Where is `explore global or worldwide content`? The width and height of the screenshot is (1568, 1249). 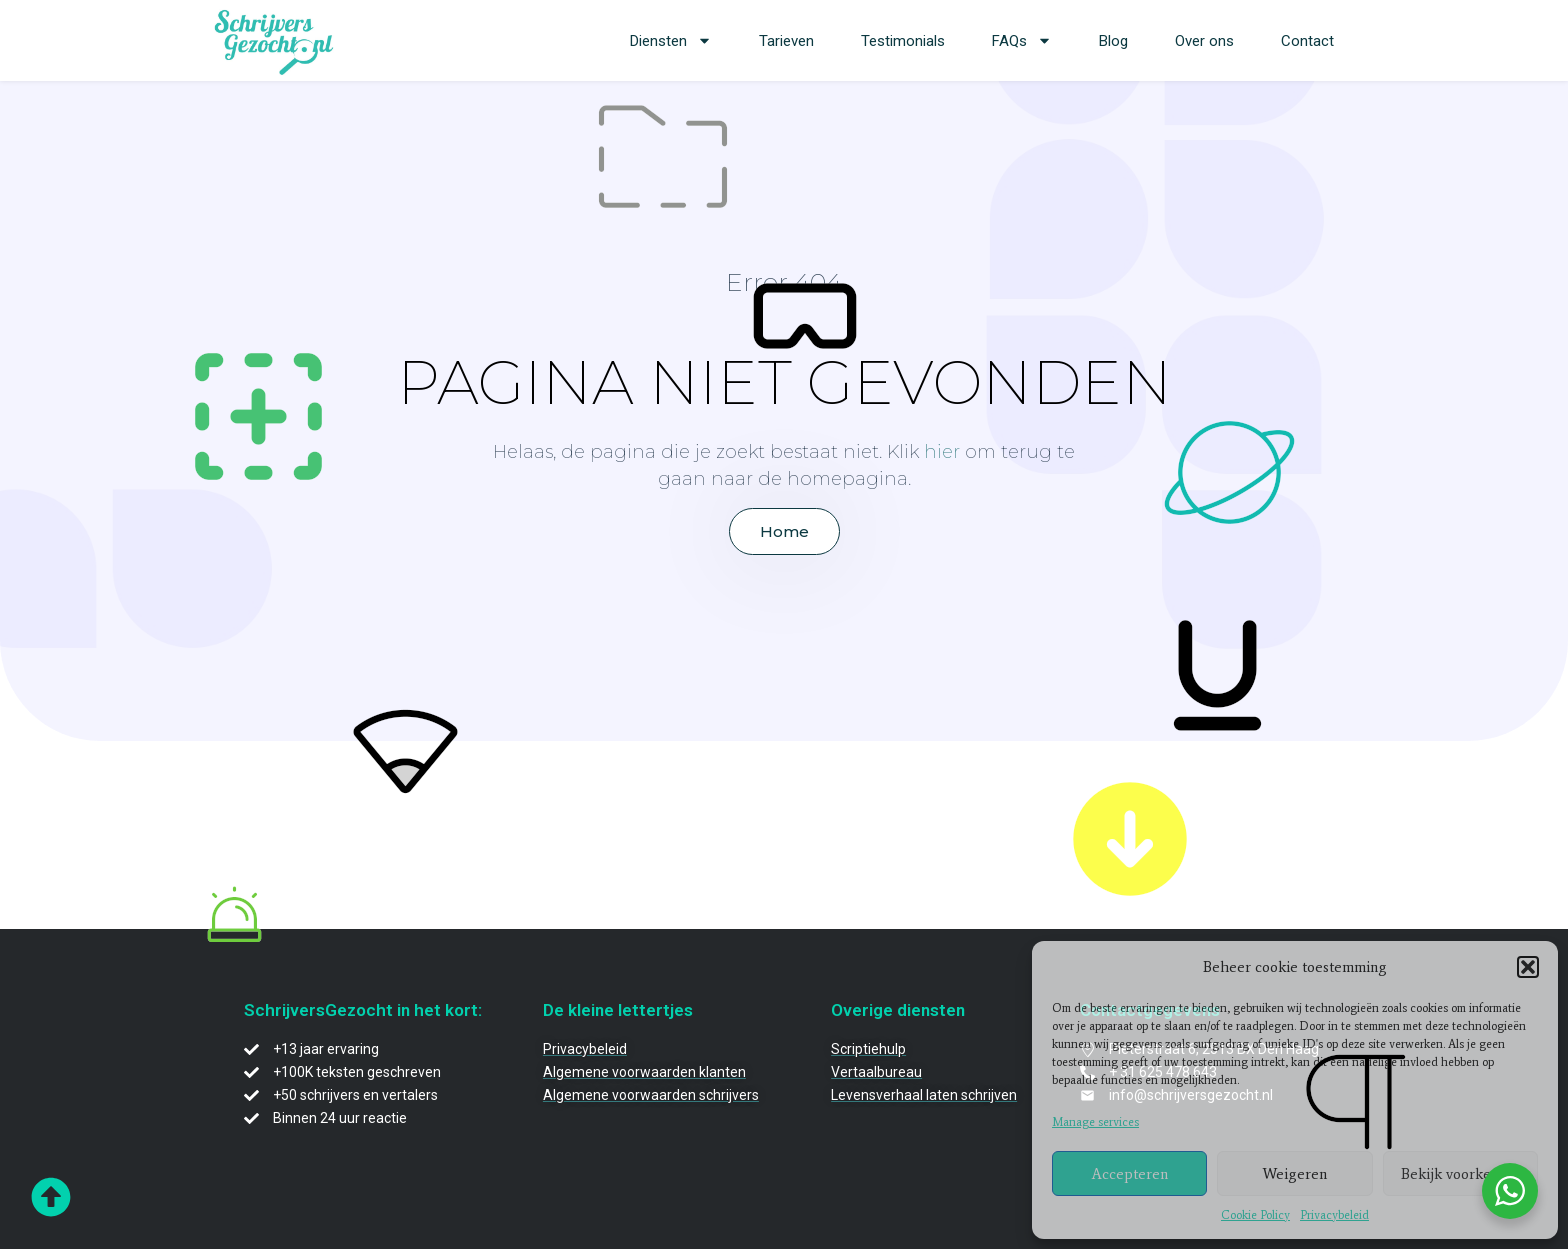
explore global or worldwide content is located at coordinates (1229, 472).